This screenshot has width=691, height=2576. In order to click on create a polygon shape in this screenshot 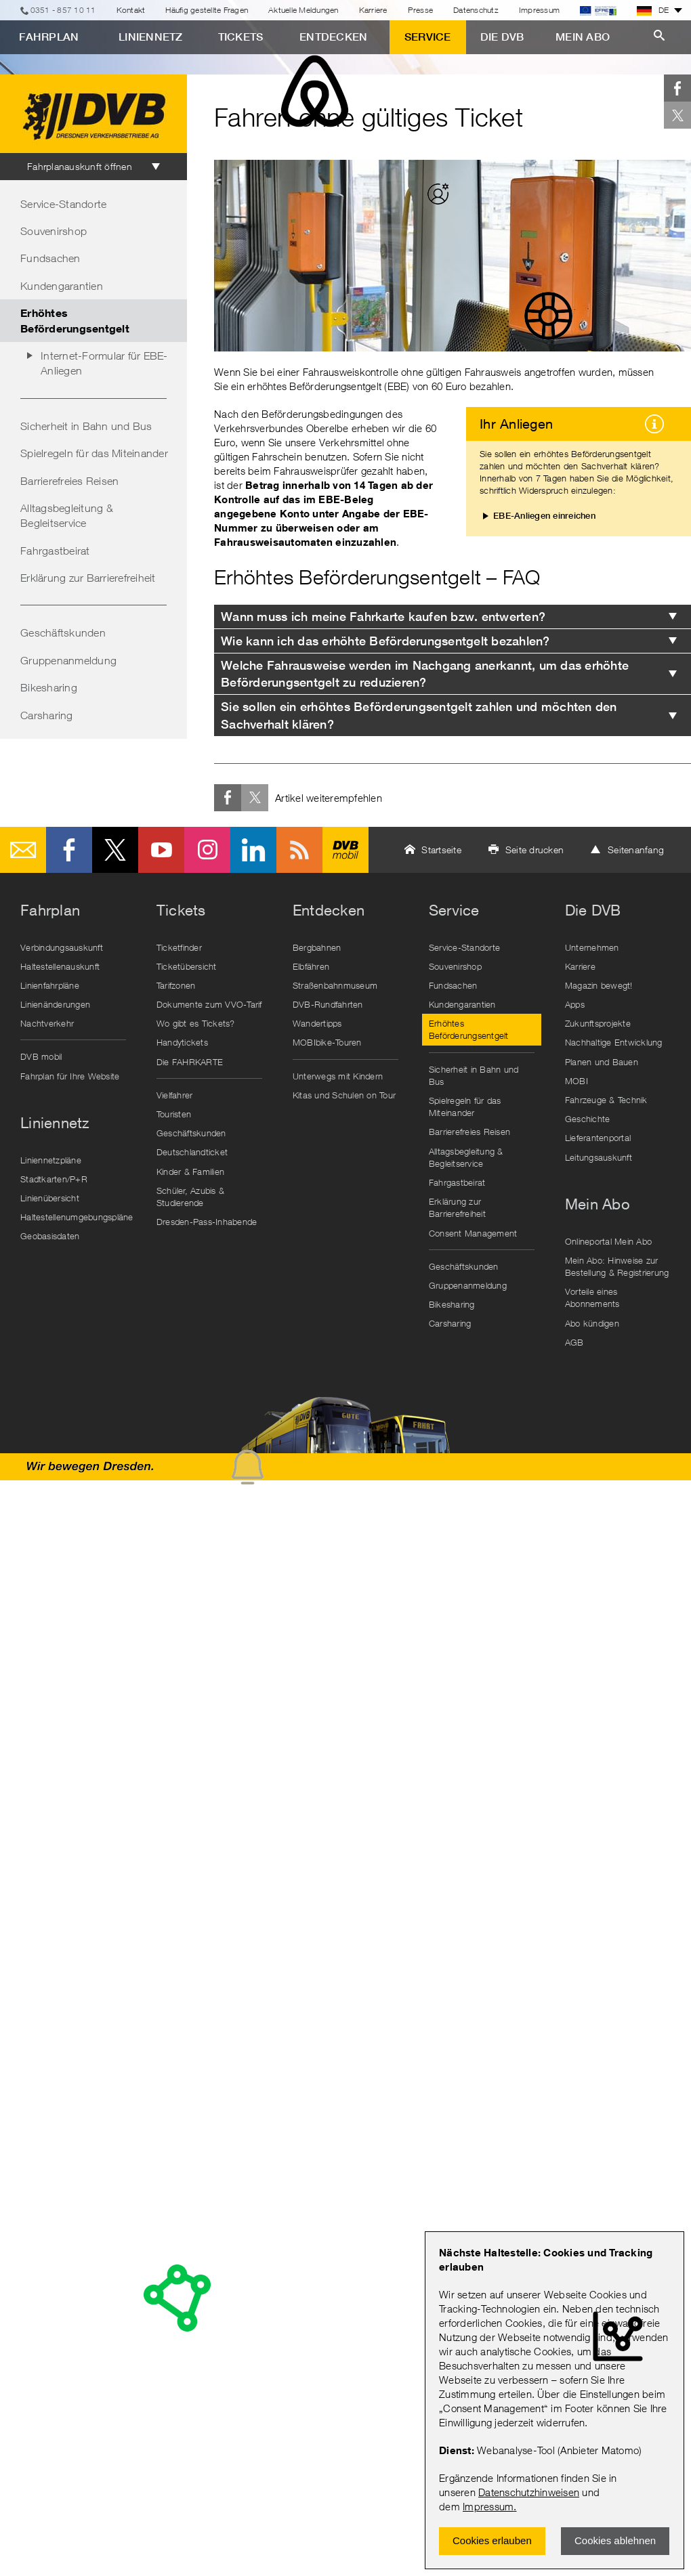, I will do `click(177, 2298)`.